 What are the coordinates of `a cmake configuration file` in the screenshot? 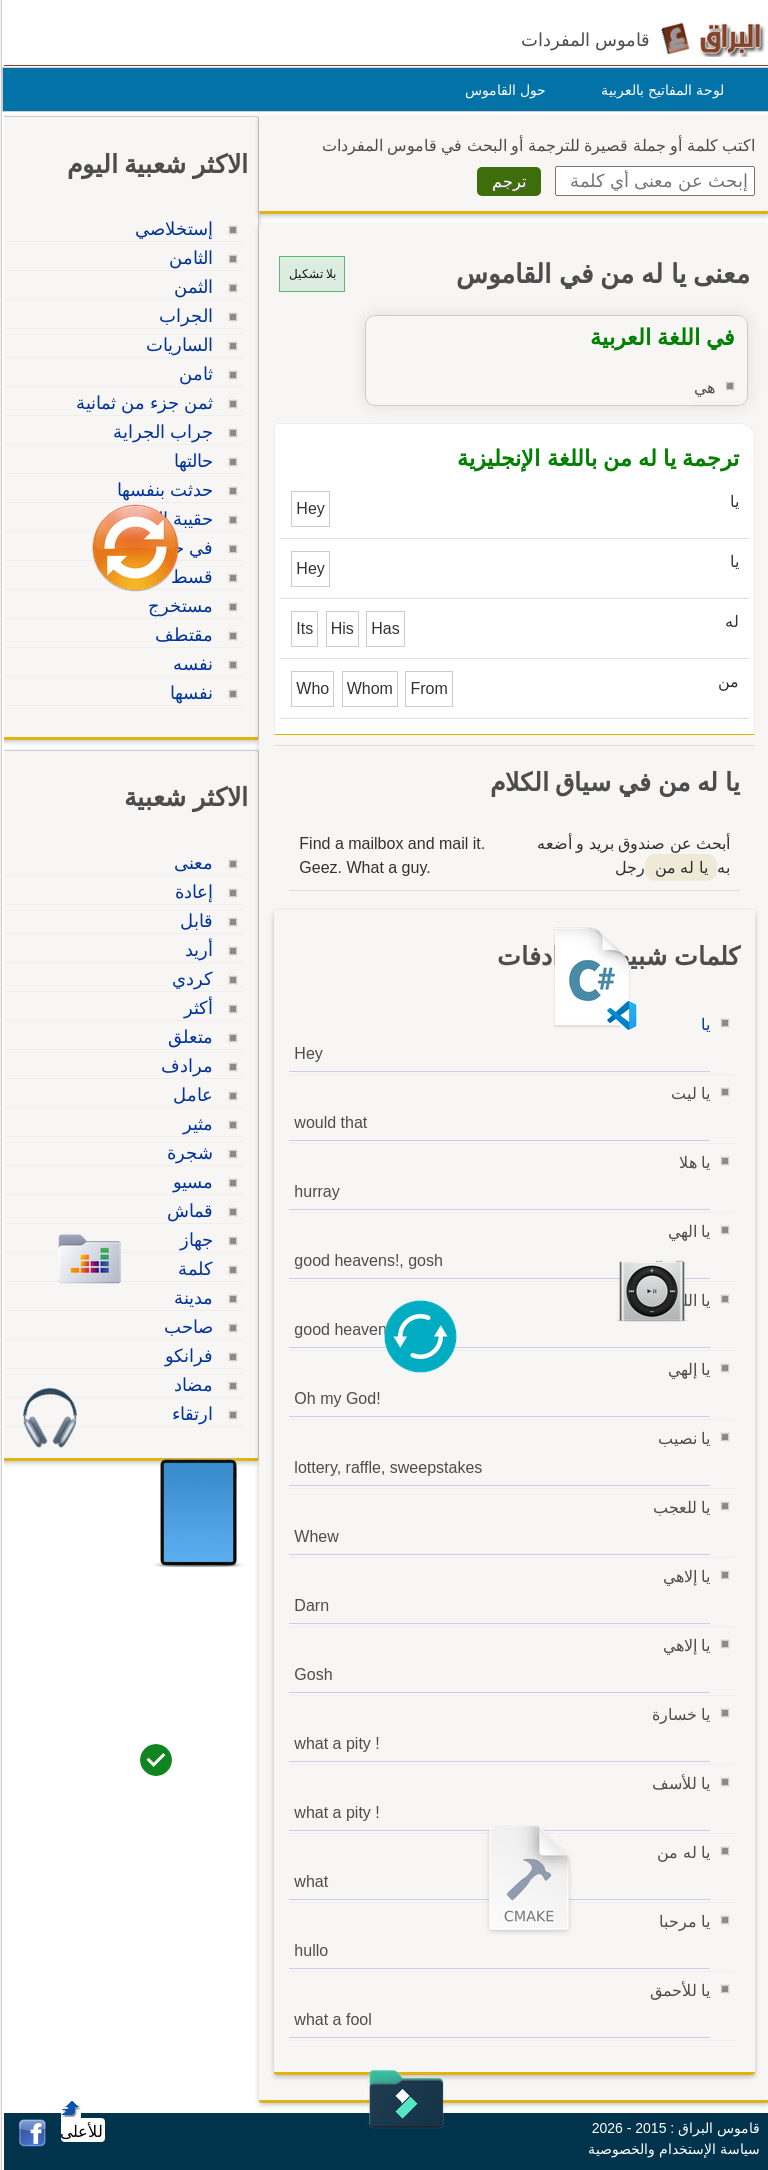 It's located at (529, 1880).